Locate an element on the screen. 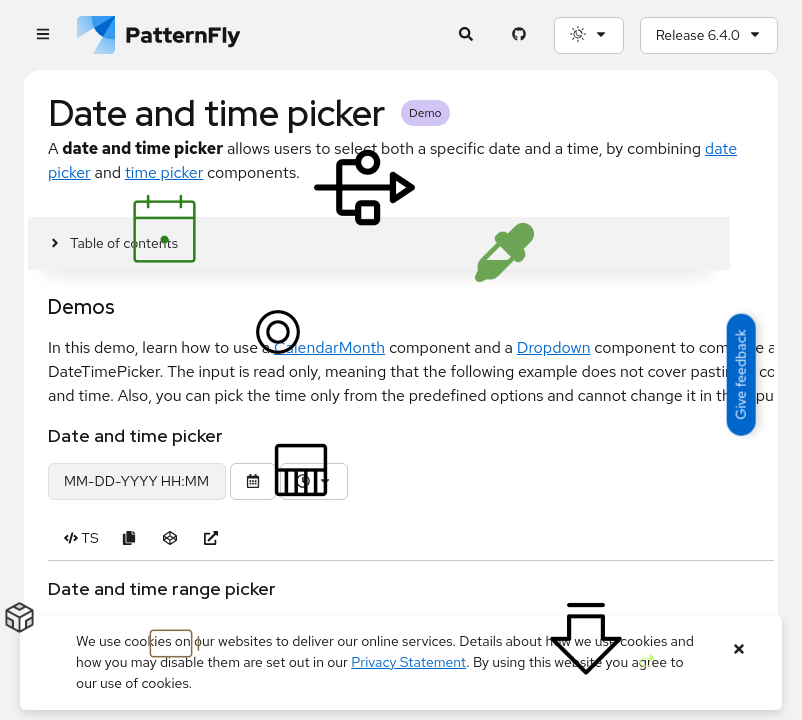  connect a usb device is located at coordinates (364, 187).